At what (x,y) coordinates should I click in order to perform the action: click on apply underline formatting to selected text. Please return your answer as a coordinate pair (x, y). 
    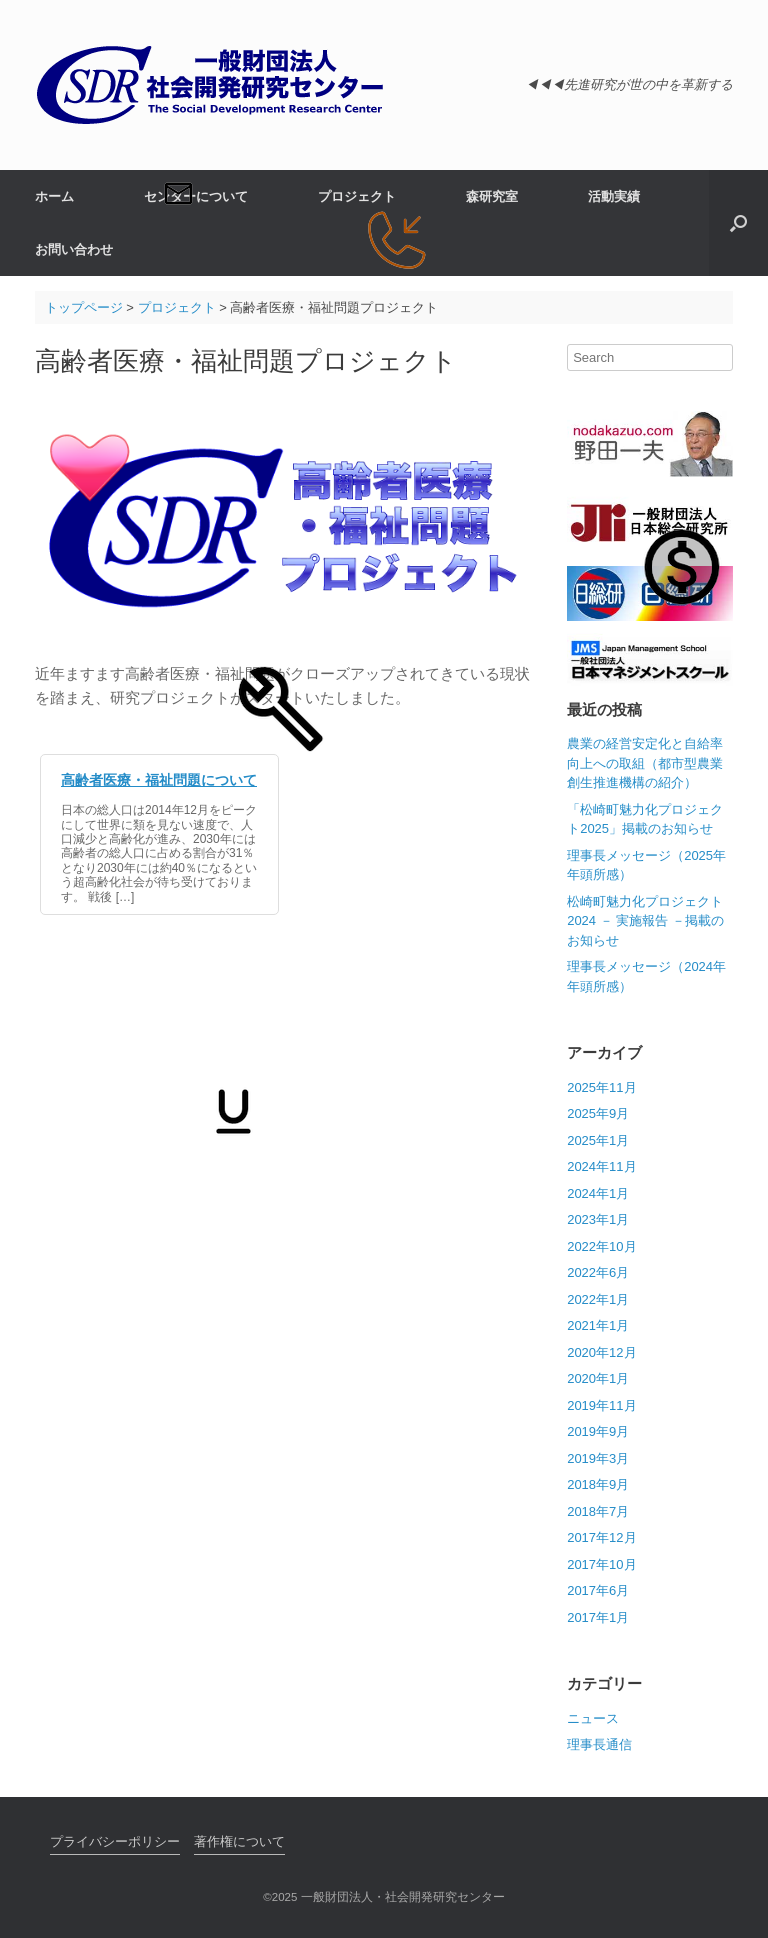
    Looking at the image, I should click on (233, 1111).